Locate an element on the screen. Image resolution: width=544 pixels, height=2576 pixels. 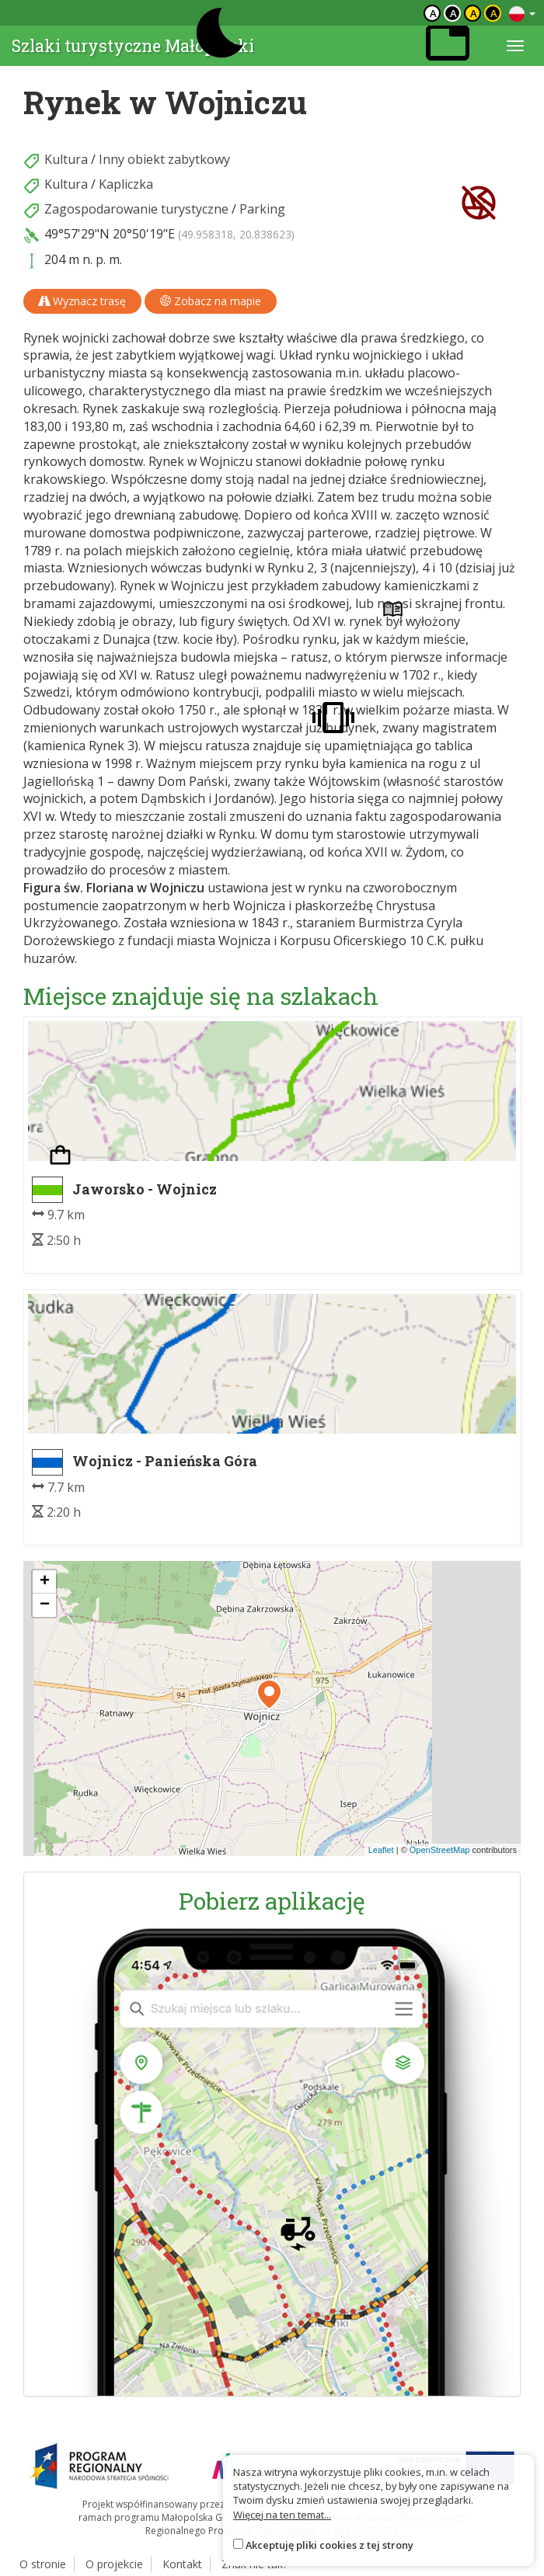
open menu or documentation is located at coordinates (392, 608).